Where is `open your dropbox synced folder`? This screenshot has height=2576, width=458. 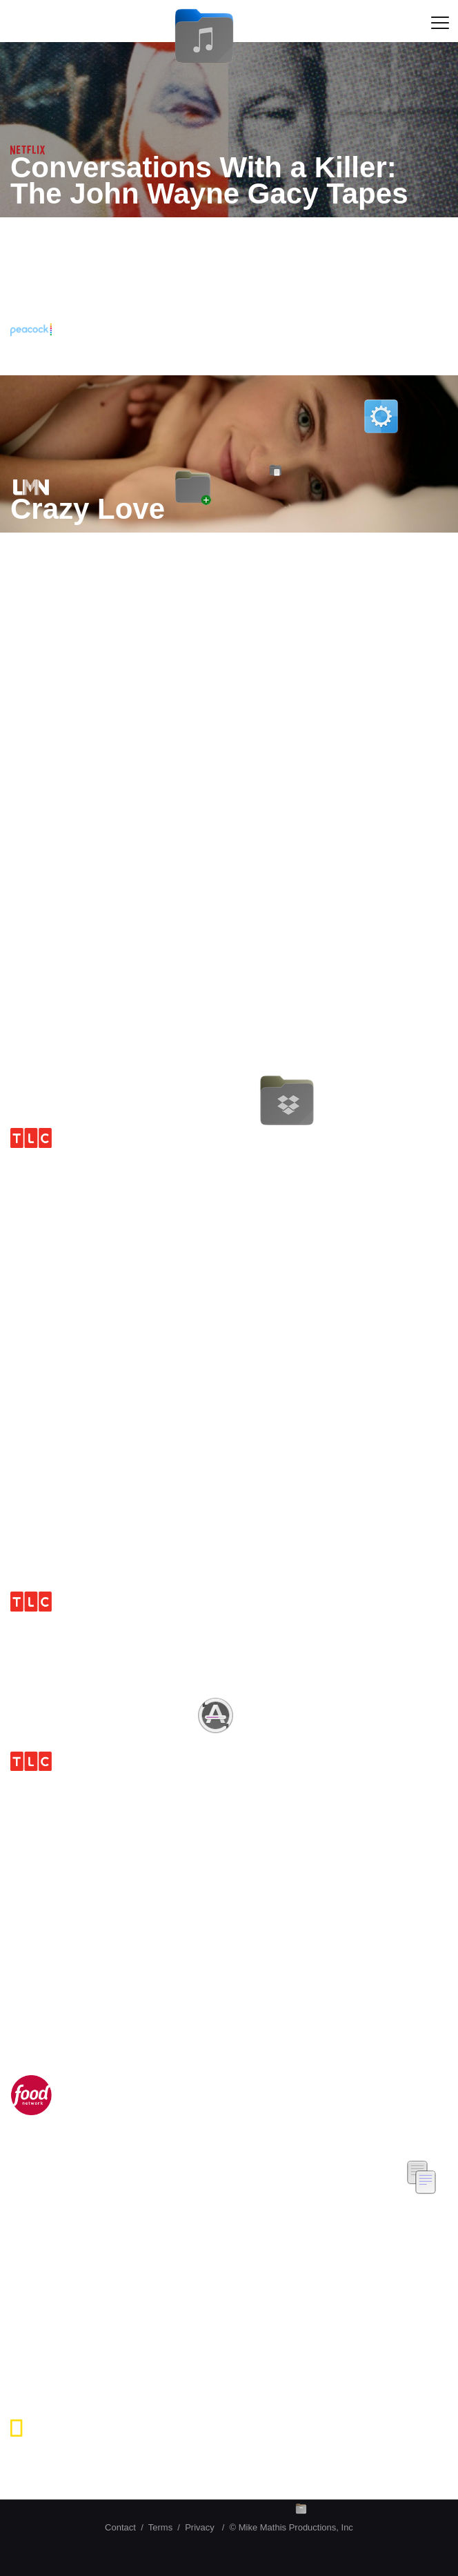 open your dropbox synced folder is located at coordinates (287, 1100).